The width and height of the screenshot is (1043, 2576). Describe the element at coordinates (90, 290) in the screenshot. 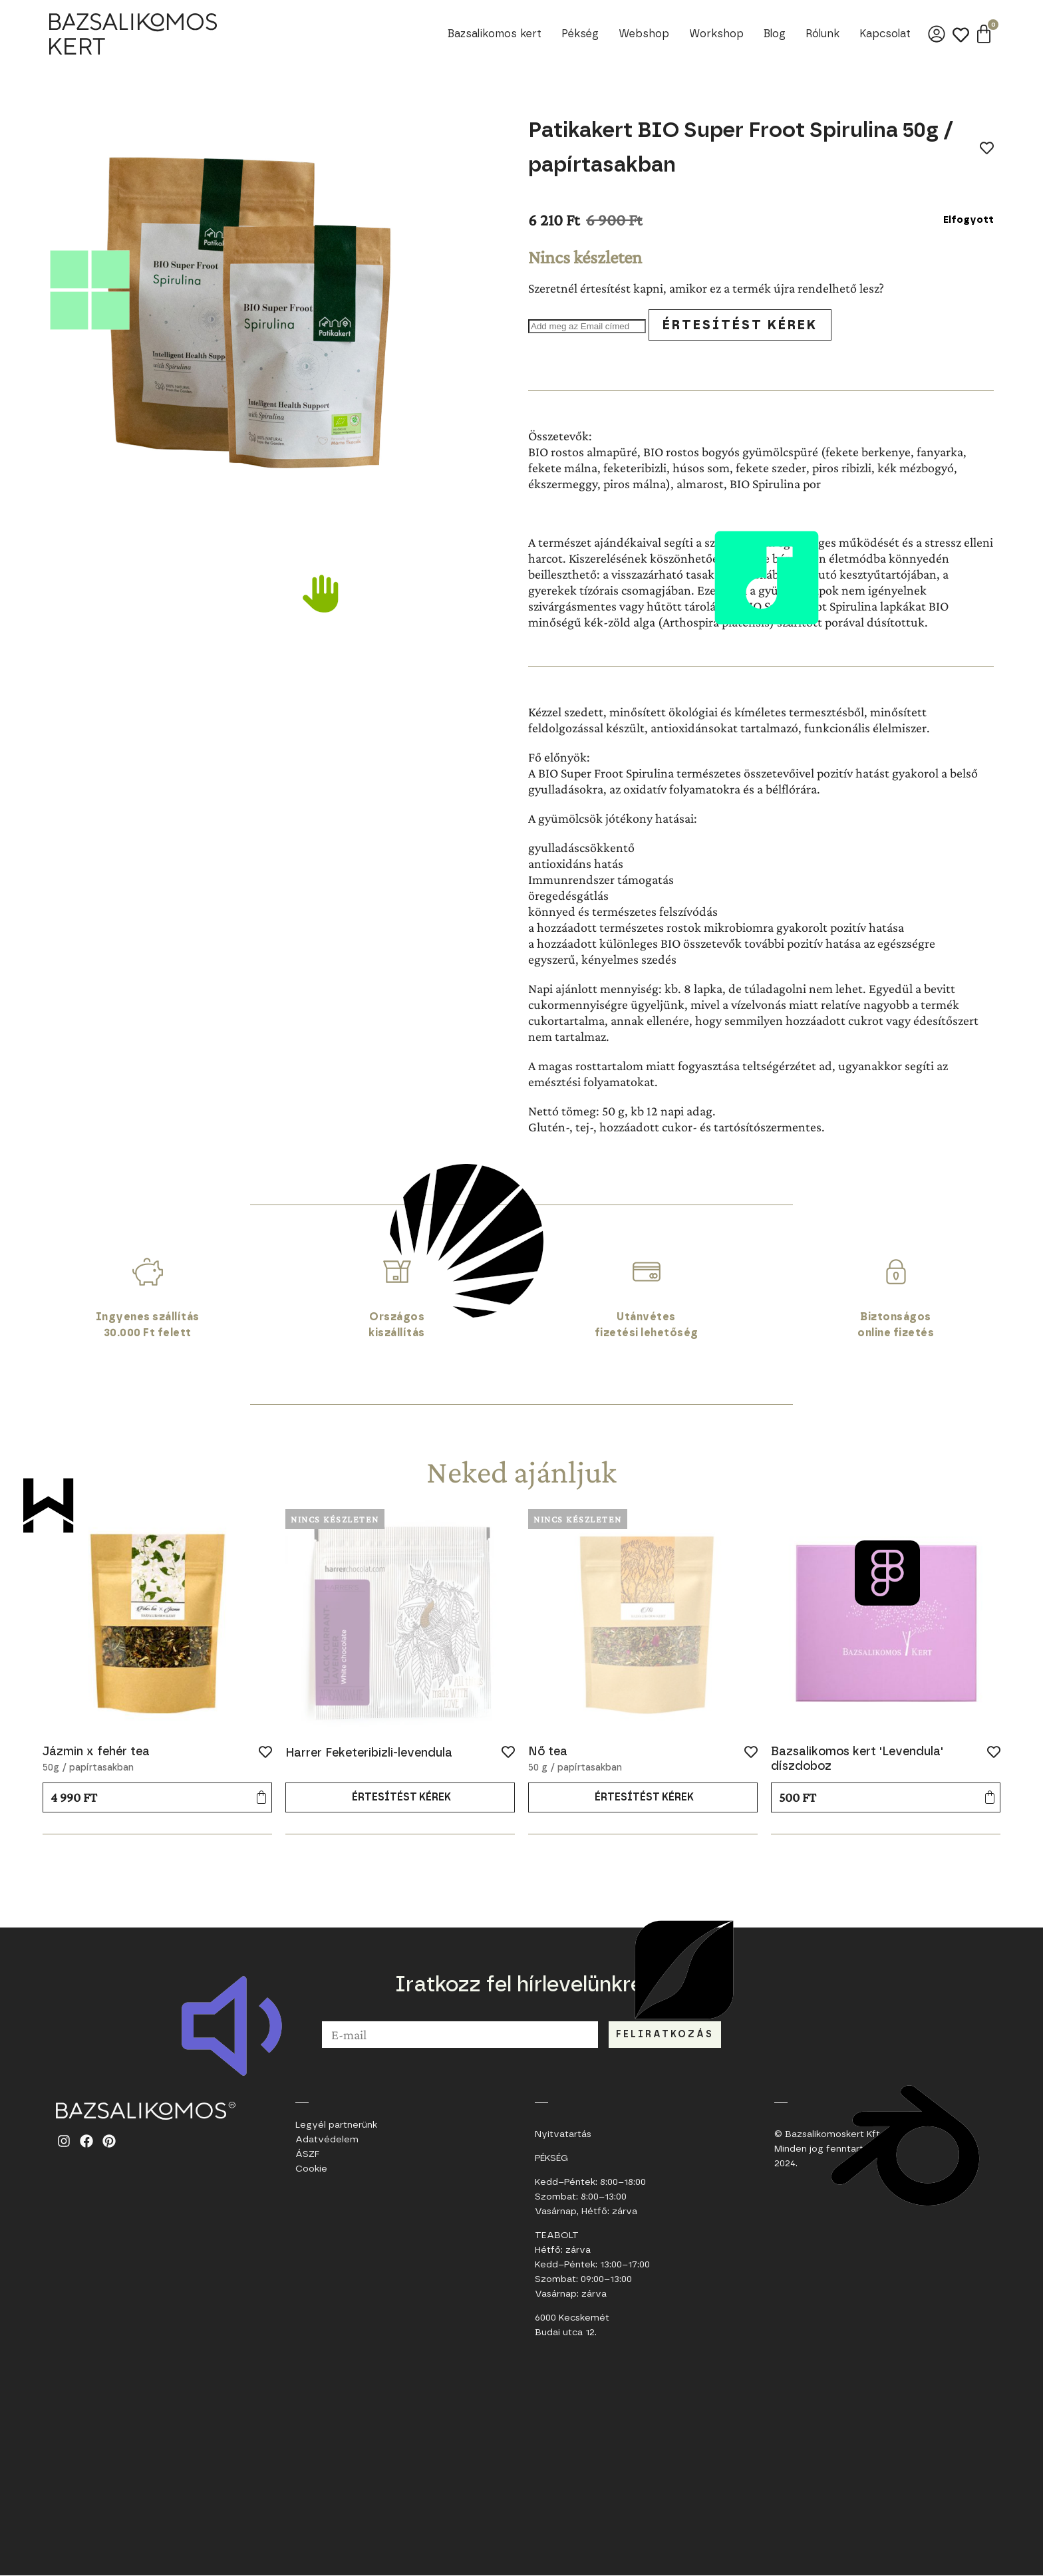

I see `microsoft brand logo` at that location.